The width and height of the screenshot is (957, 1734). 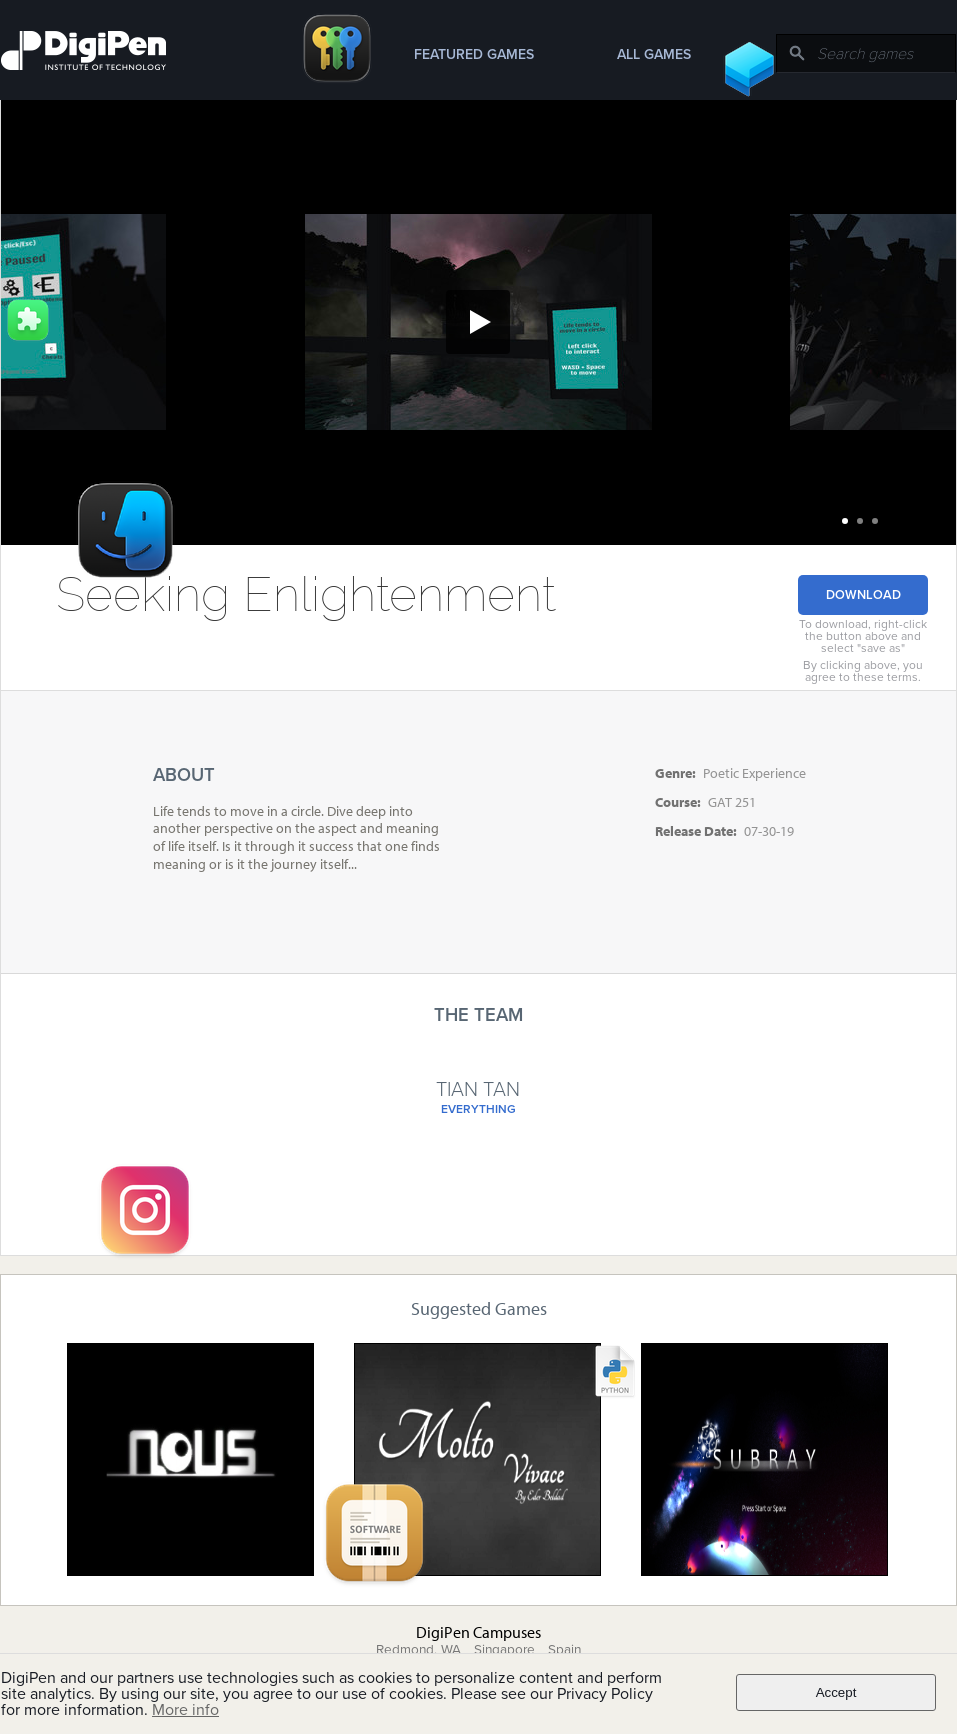 I want to click on a python source code file, so click(x=615, y=1372).